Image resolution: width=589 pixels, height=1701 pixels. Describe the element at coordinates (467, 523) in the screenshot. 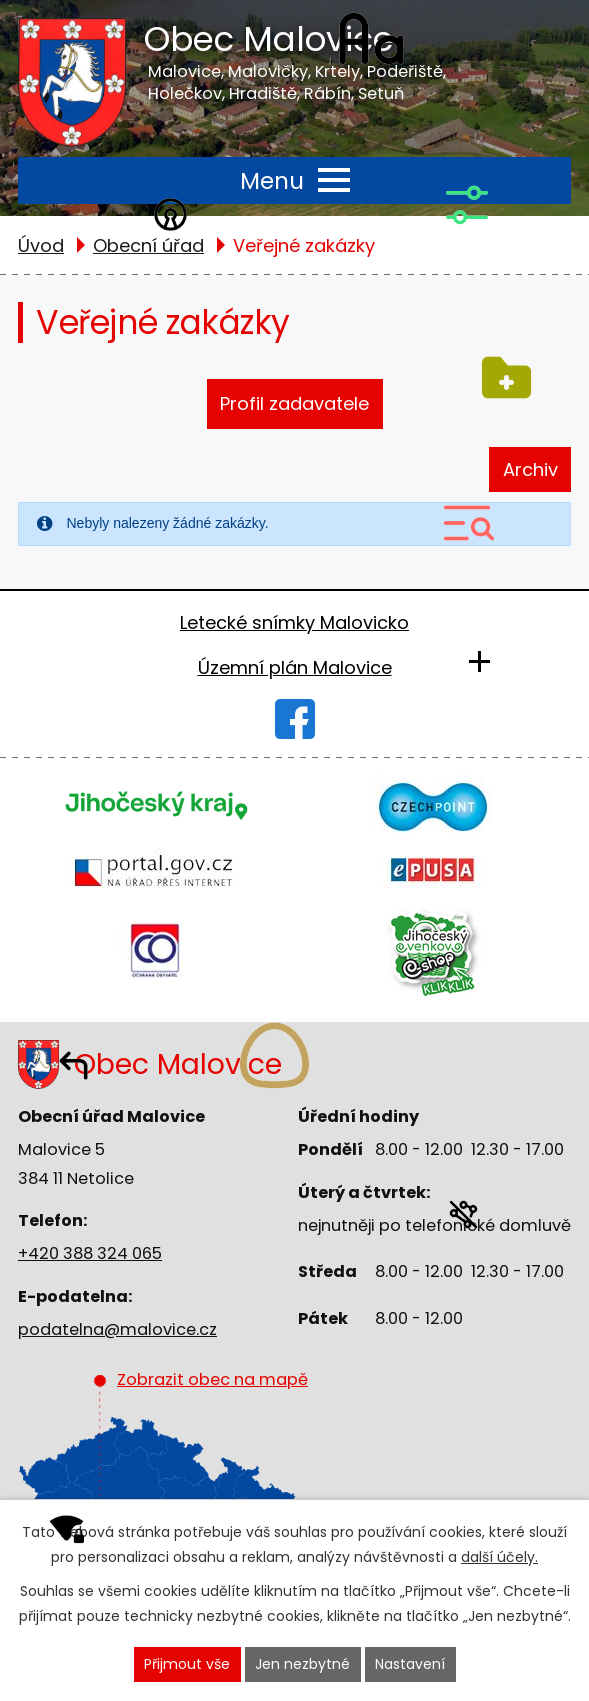

I see `search within a list or document` at that location.